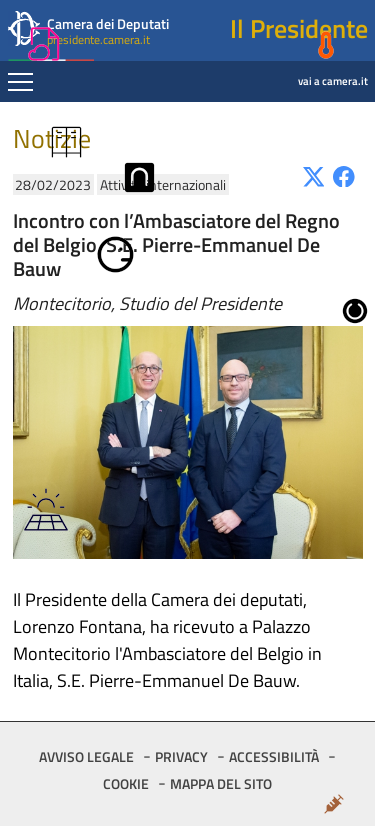 This screenshot has height=826, width=375. Describe the element at coordinates (115, 254) in the screenshot. I see `emoji or mood selector looking right` at that location.